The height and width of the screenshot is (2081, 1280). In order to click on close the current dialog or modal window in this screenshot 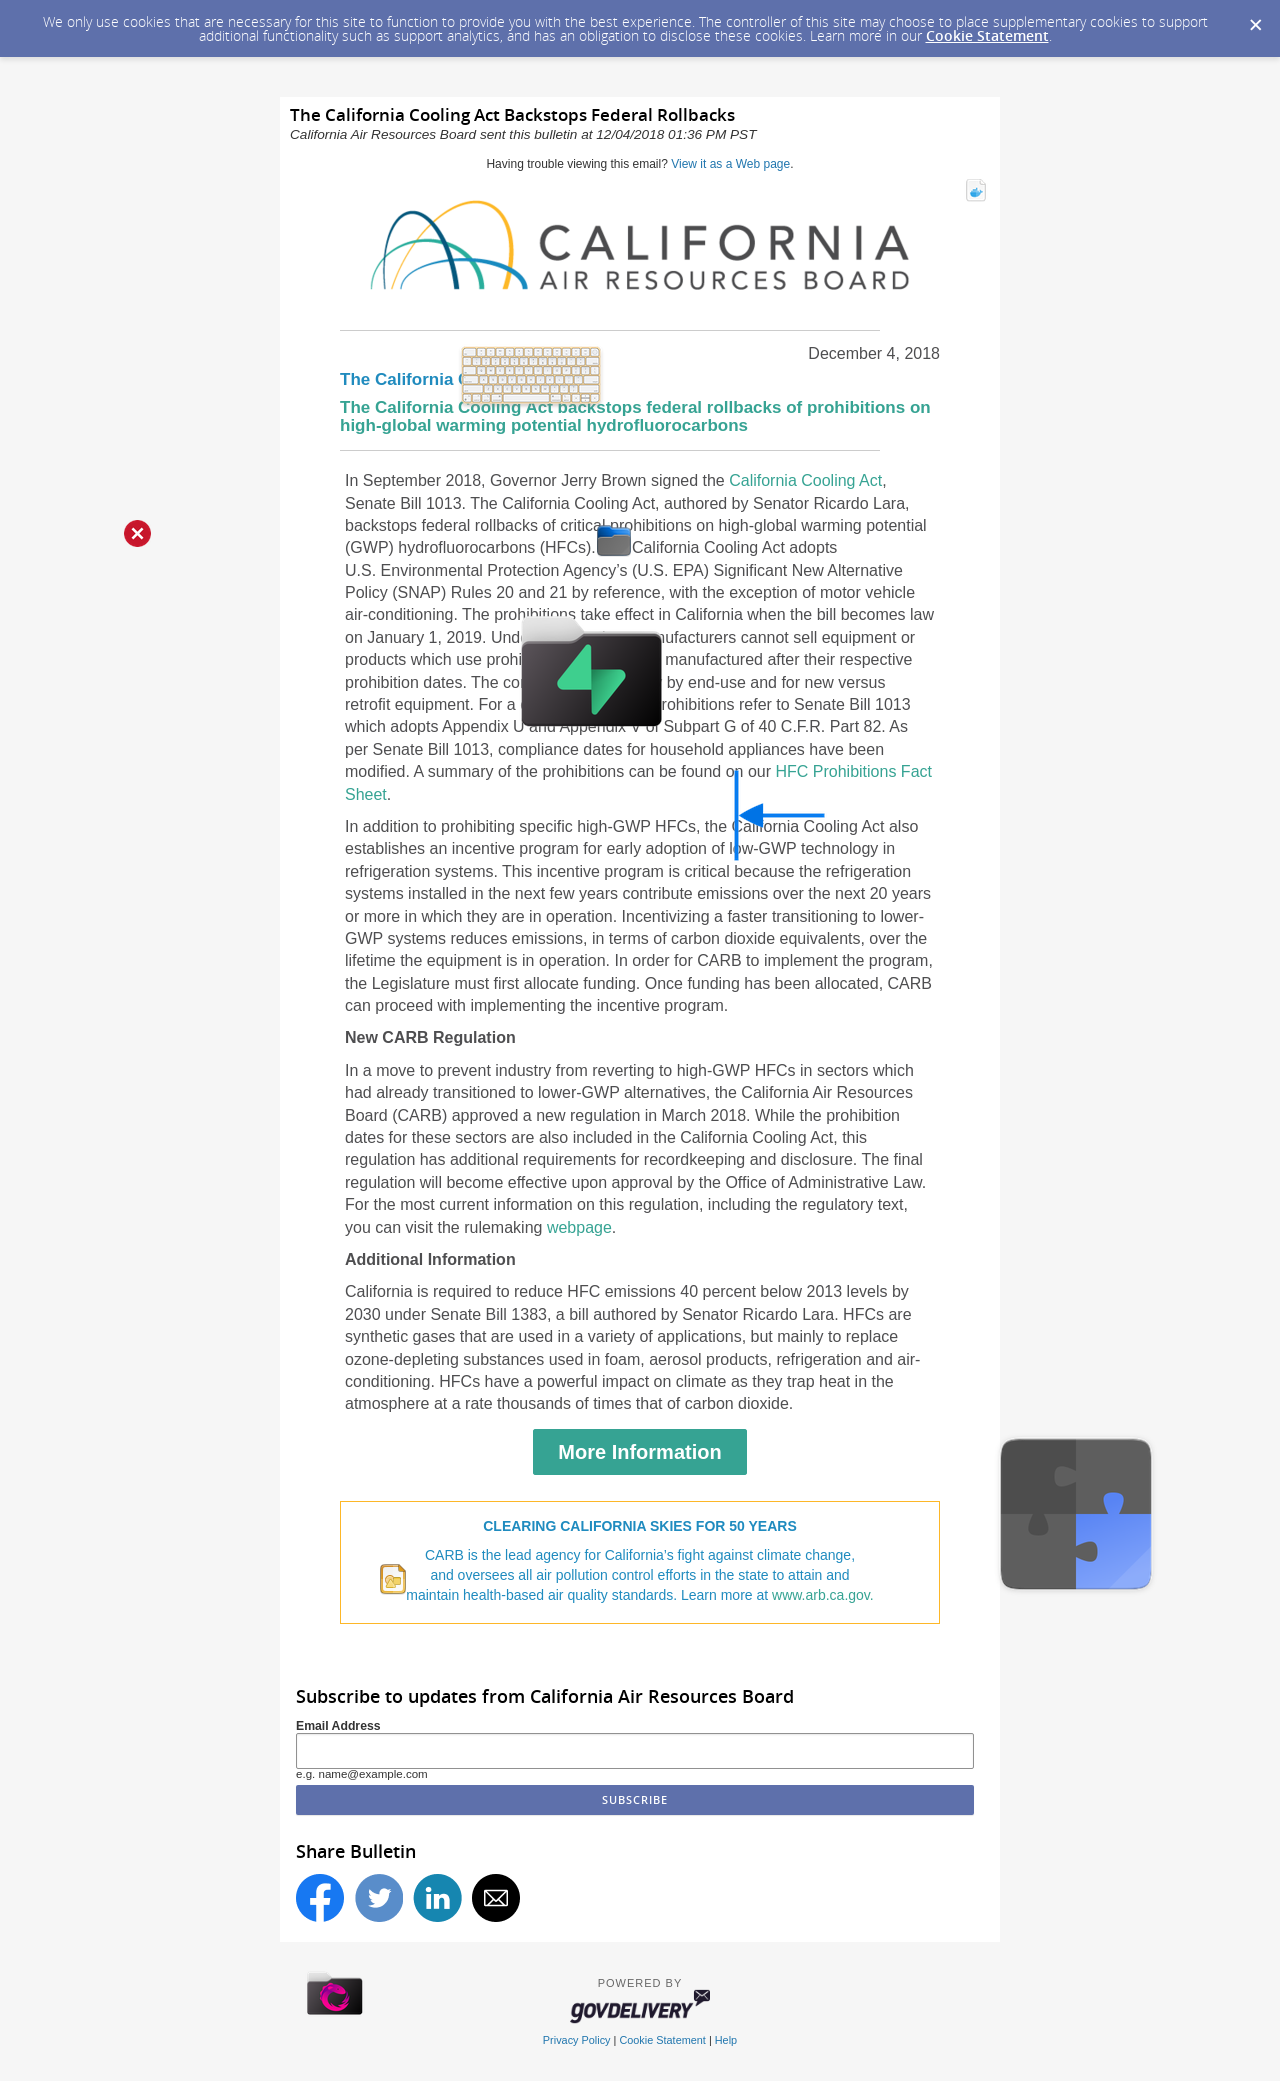, I will do `click(137, 533)`.